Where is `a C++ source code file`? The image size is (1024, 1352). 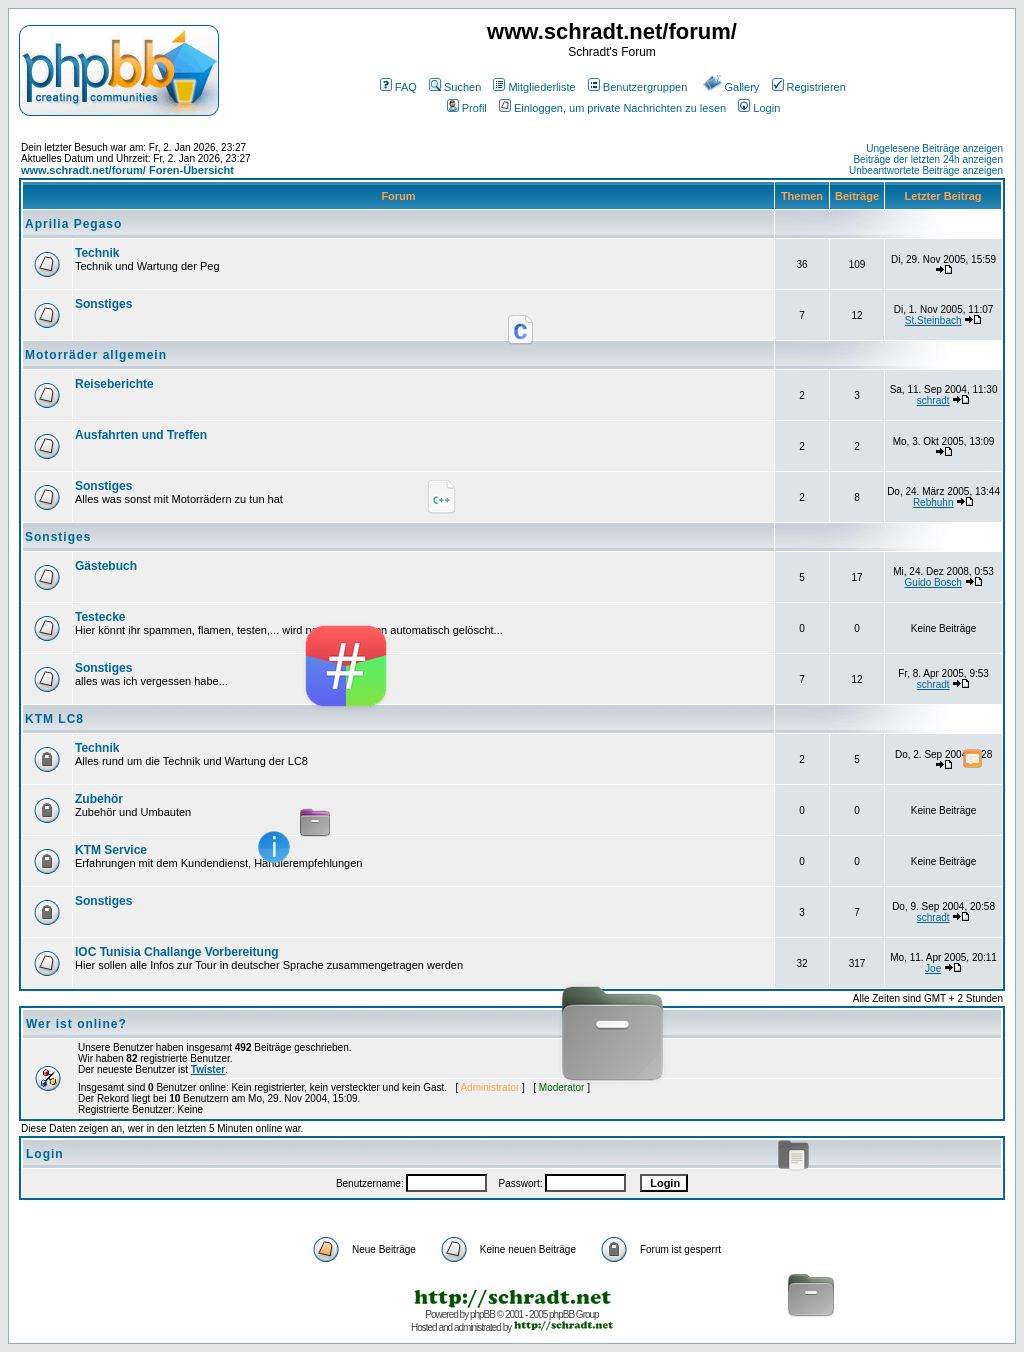 a C++ source code file is located at coordinates (441, 496).